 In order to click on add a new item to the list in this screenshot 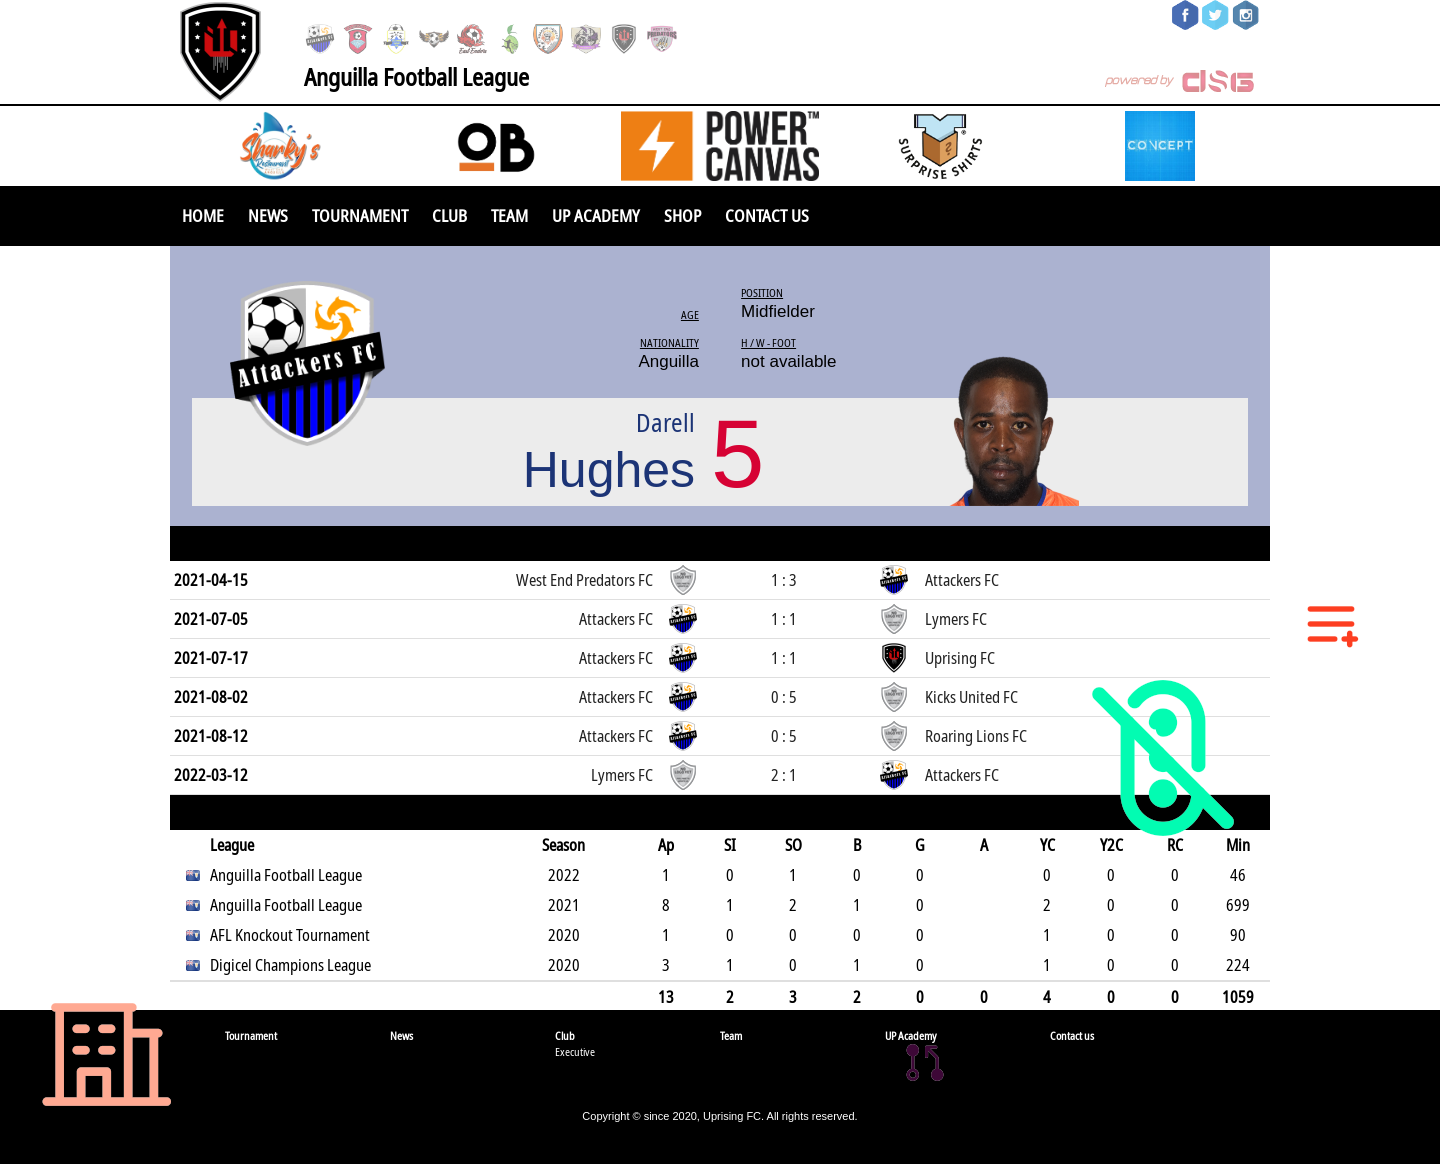, I will do `click(1331, 624)`.